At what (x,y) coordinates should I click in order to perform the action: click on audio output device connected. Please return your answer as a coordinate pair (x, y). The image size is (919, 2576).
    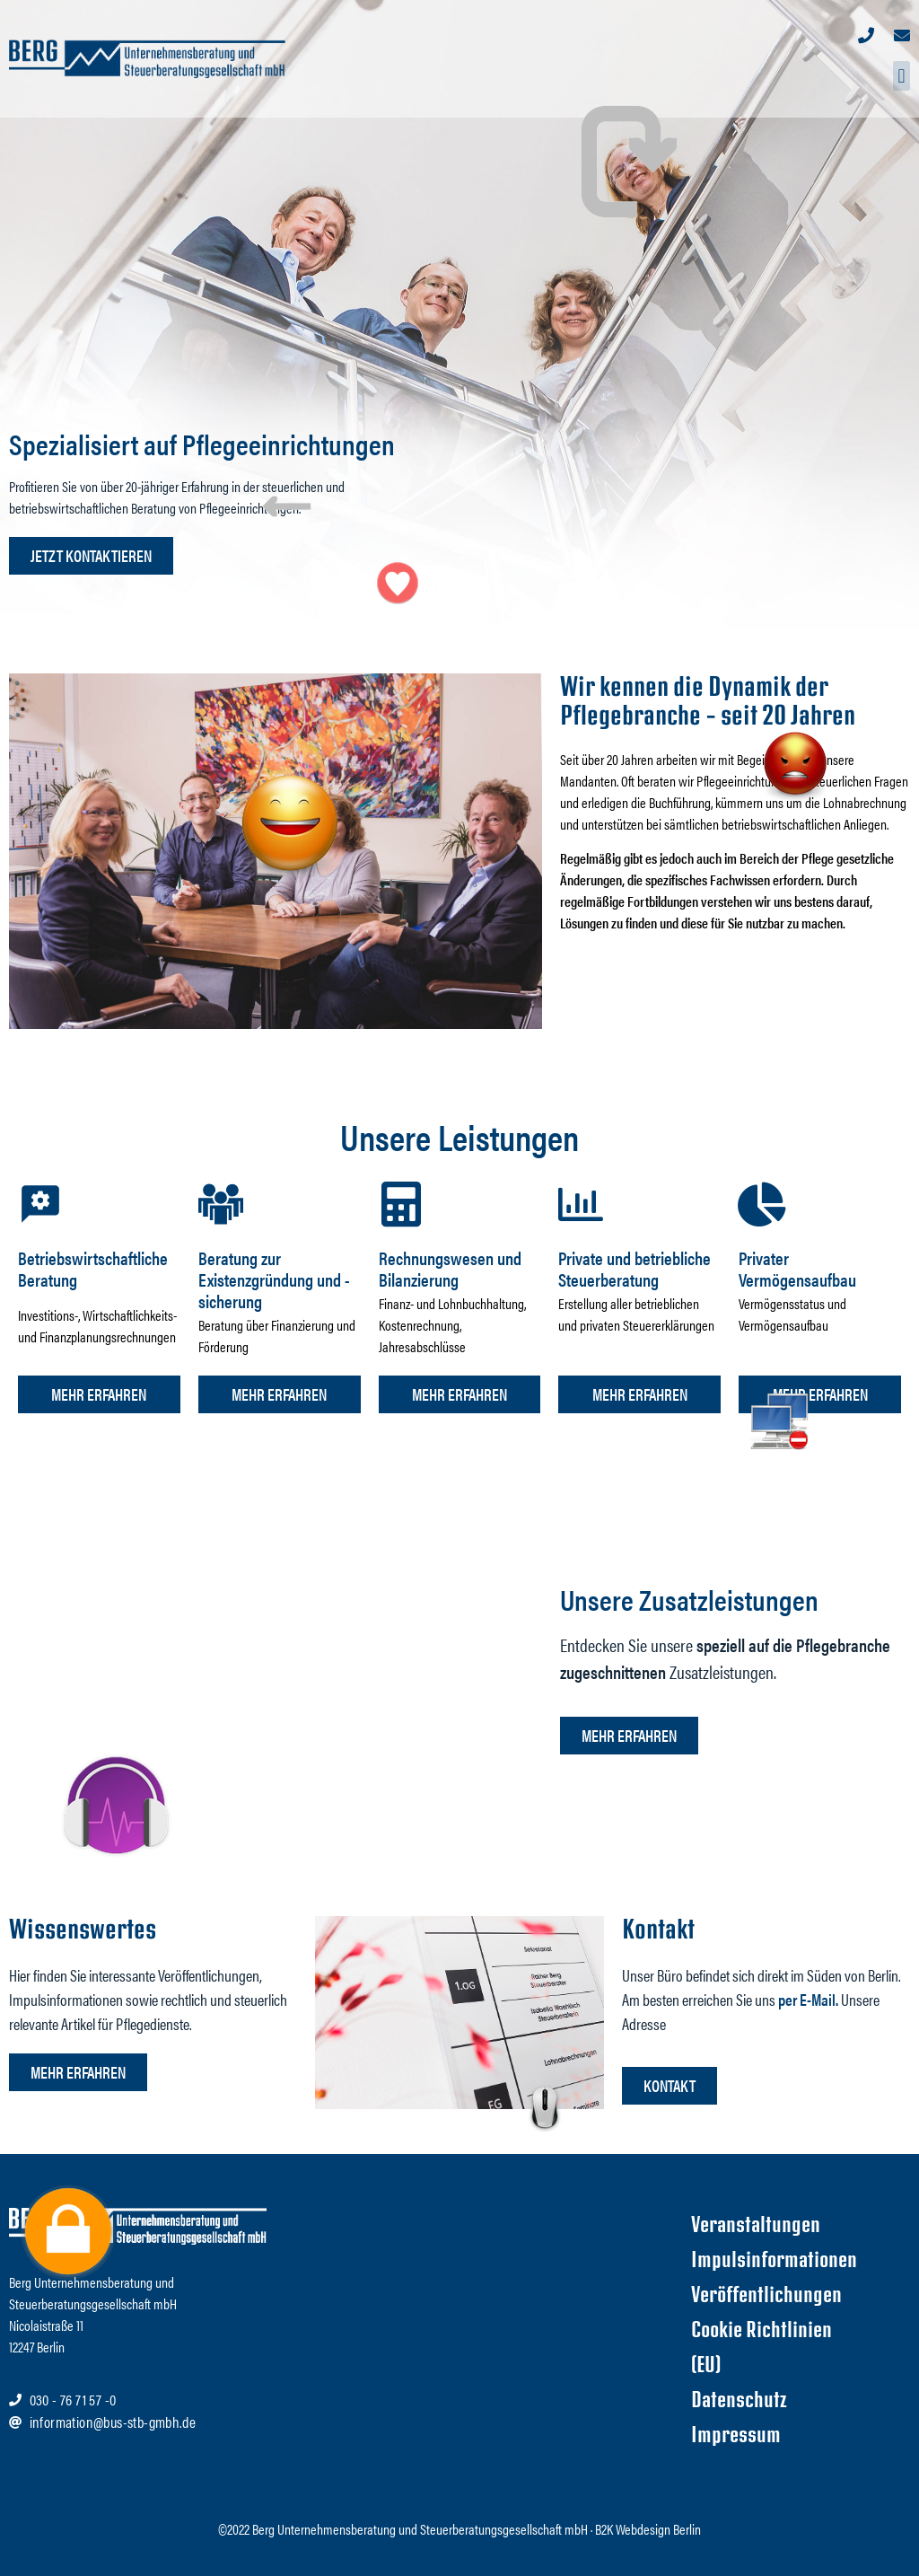
    Looking at the image, I should click on (116, 1805).